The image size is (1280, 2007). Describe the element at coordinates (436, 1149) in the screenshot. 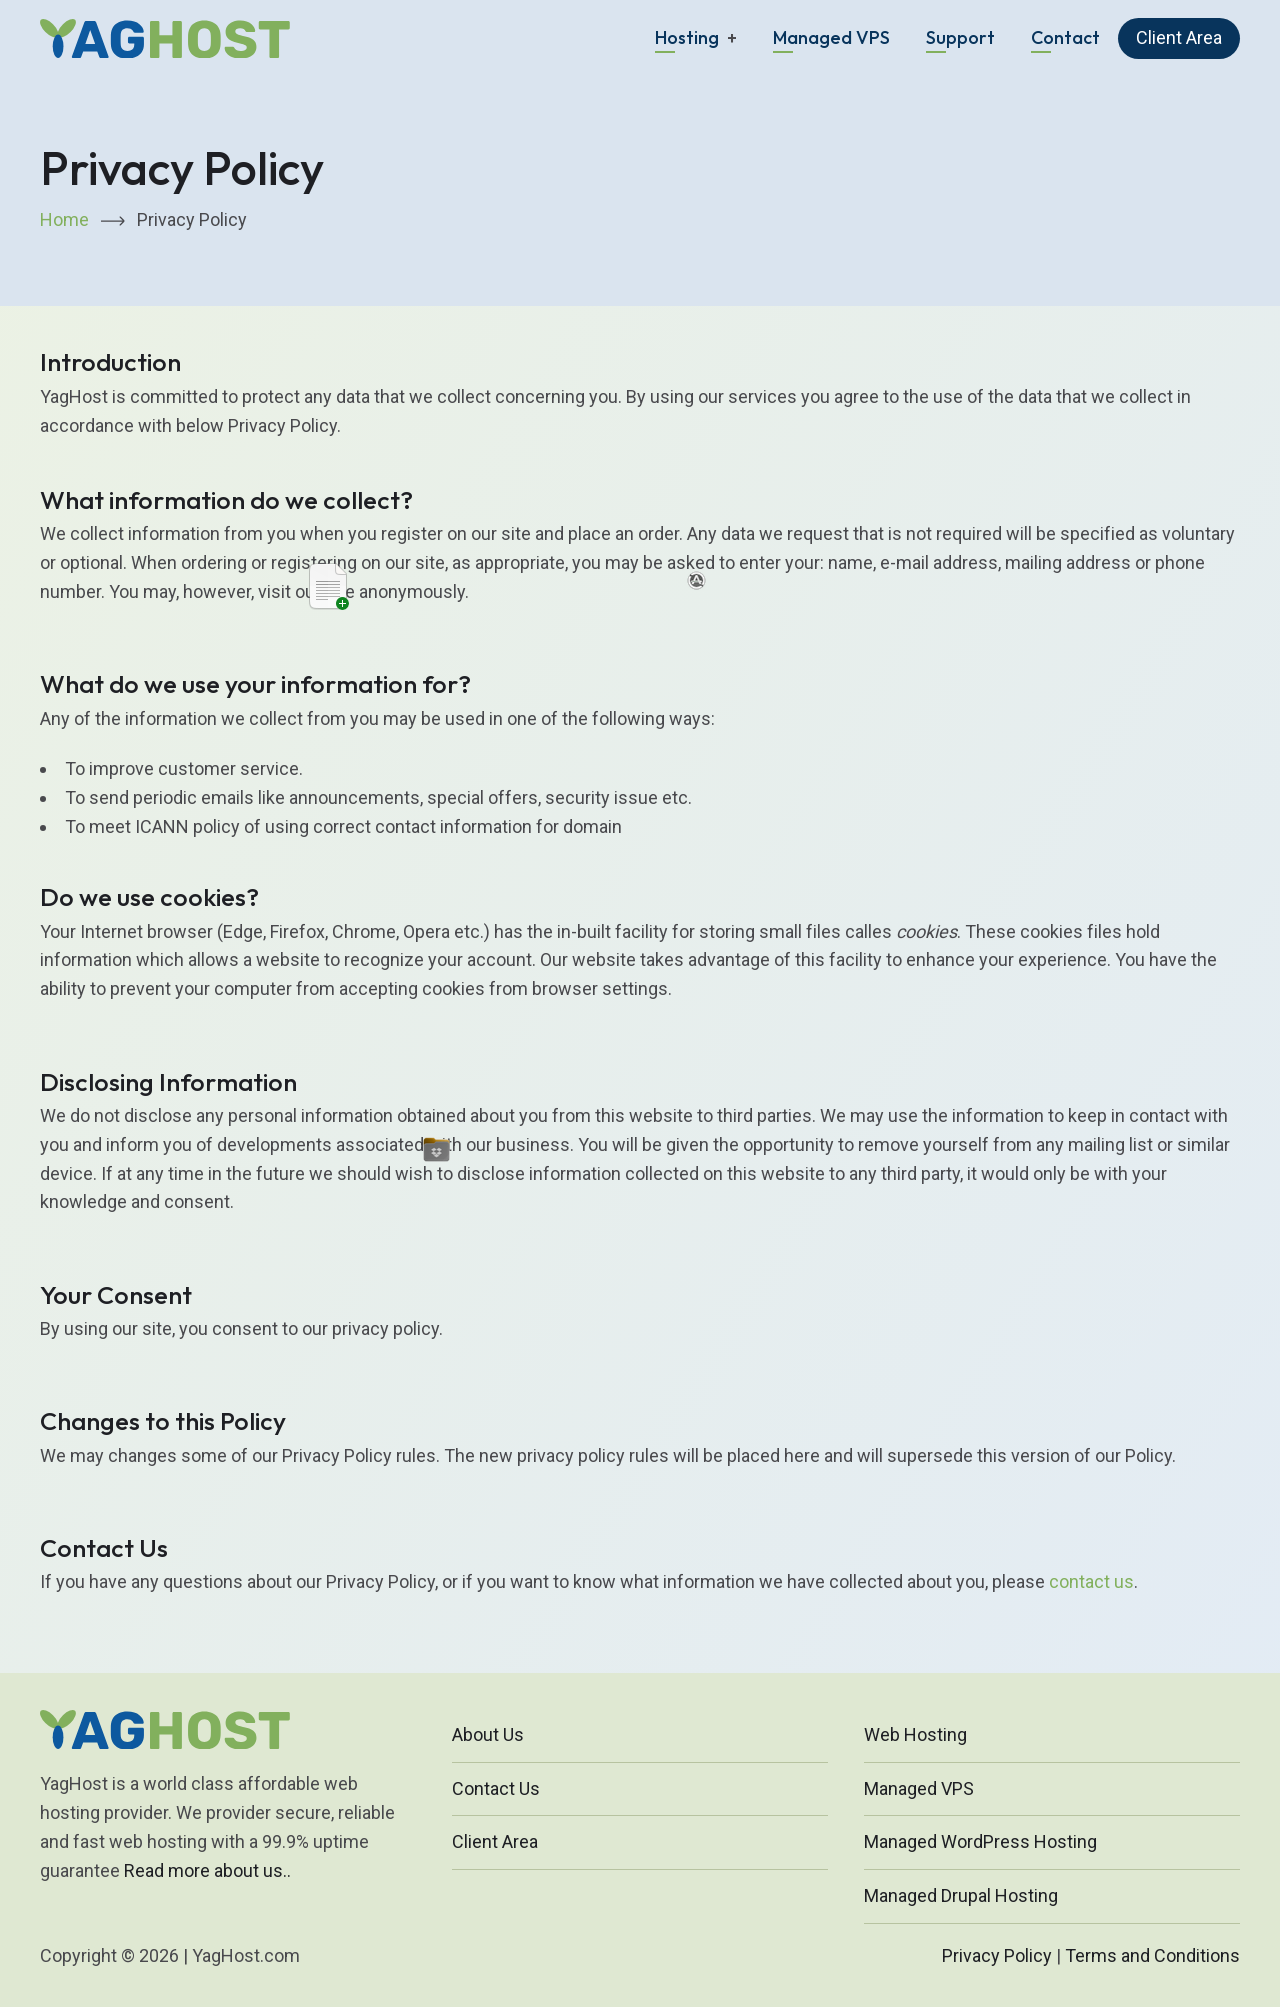

I see `open dropbox synced folder` at that location.